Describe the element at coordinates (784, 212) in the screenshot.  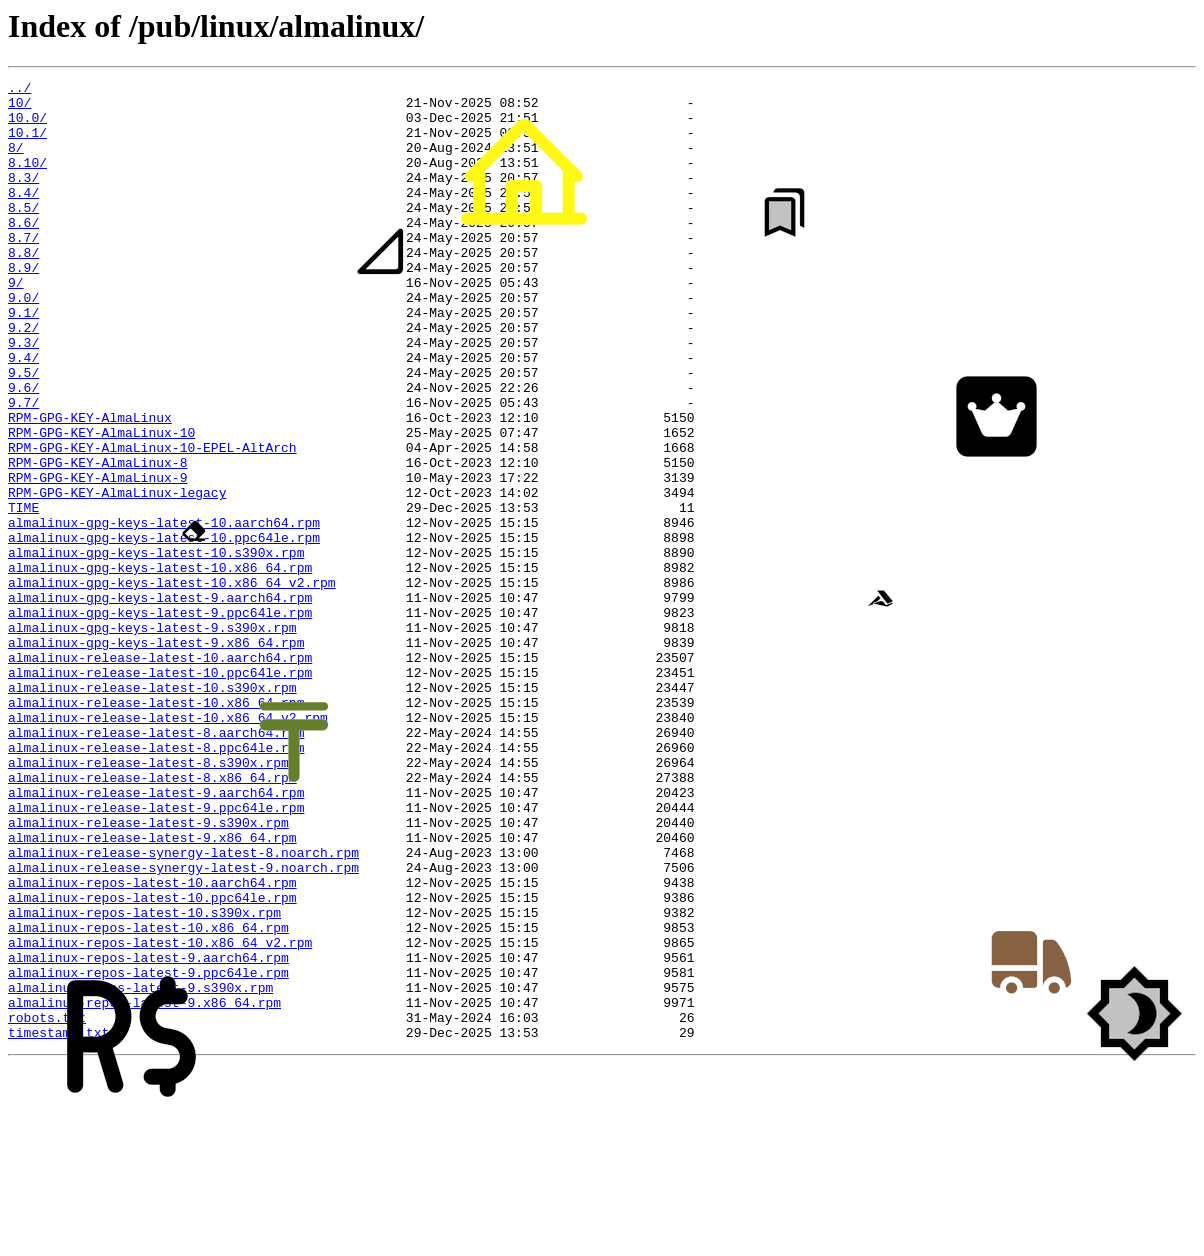
I see `view your saved bookmarks` at that location.